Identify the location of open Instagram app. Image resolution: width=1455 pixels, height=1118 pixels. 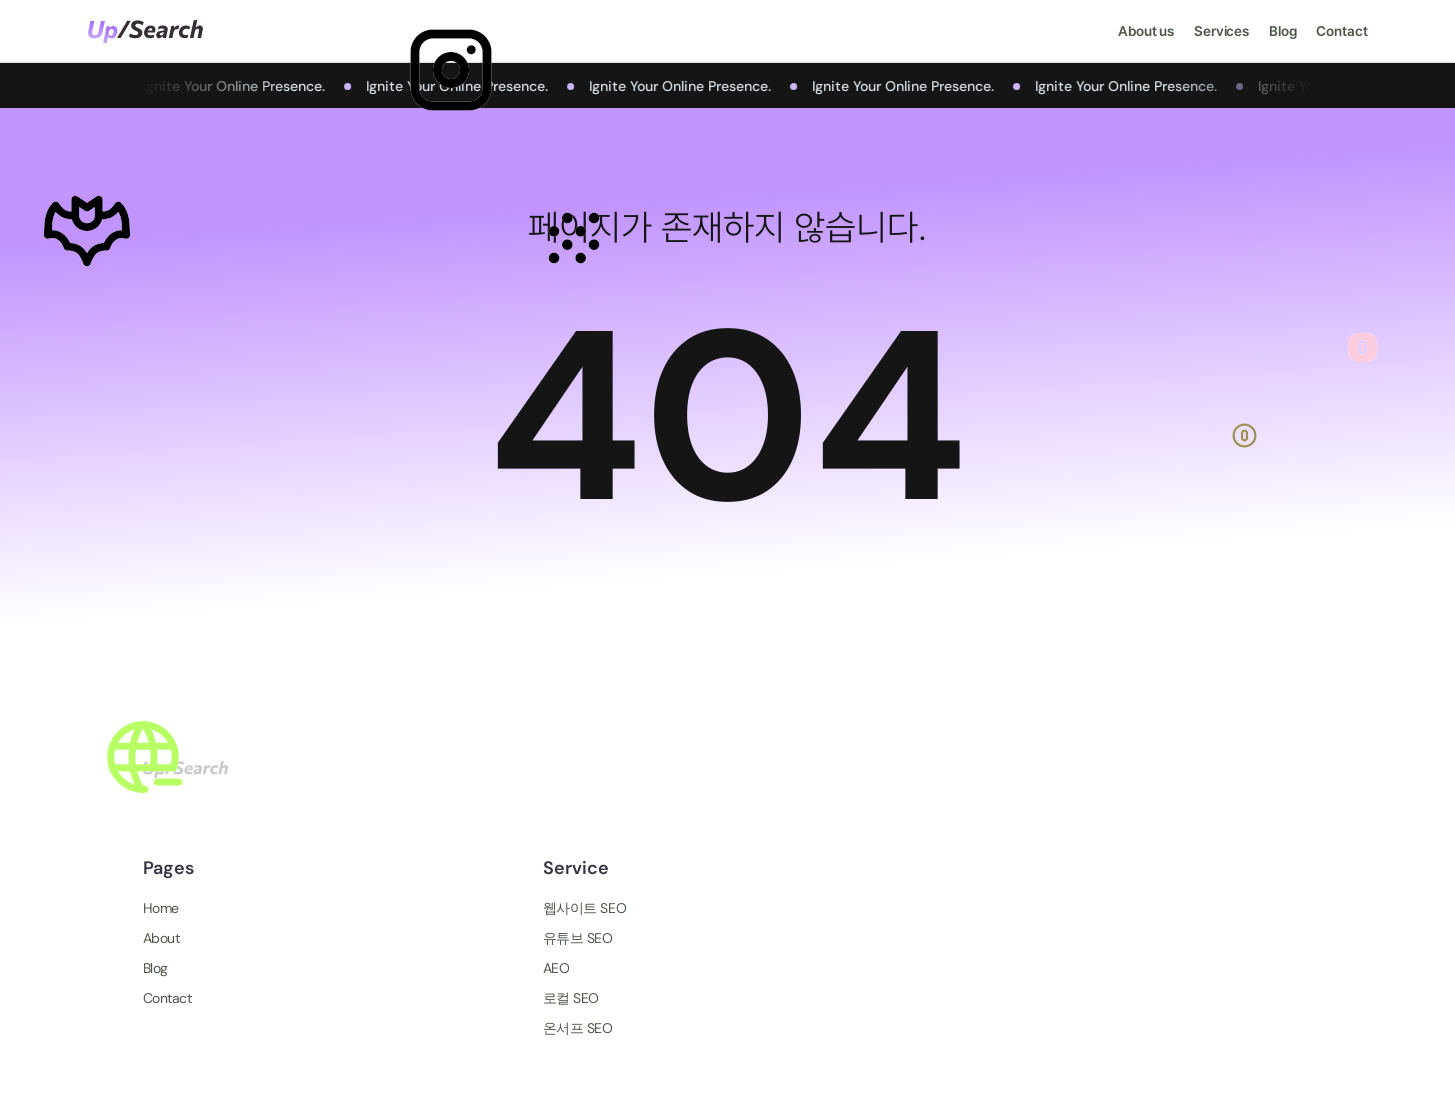
(451, 70).